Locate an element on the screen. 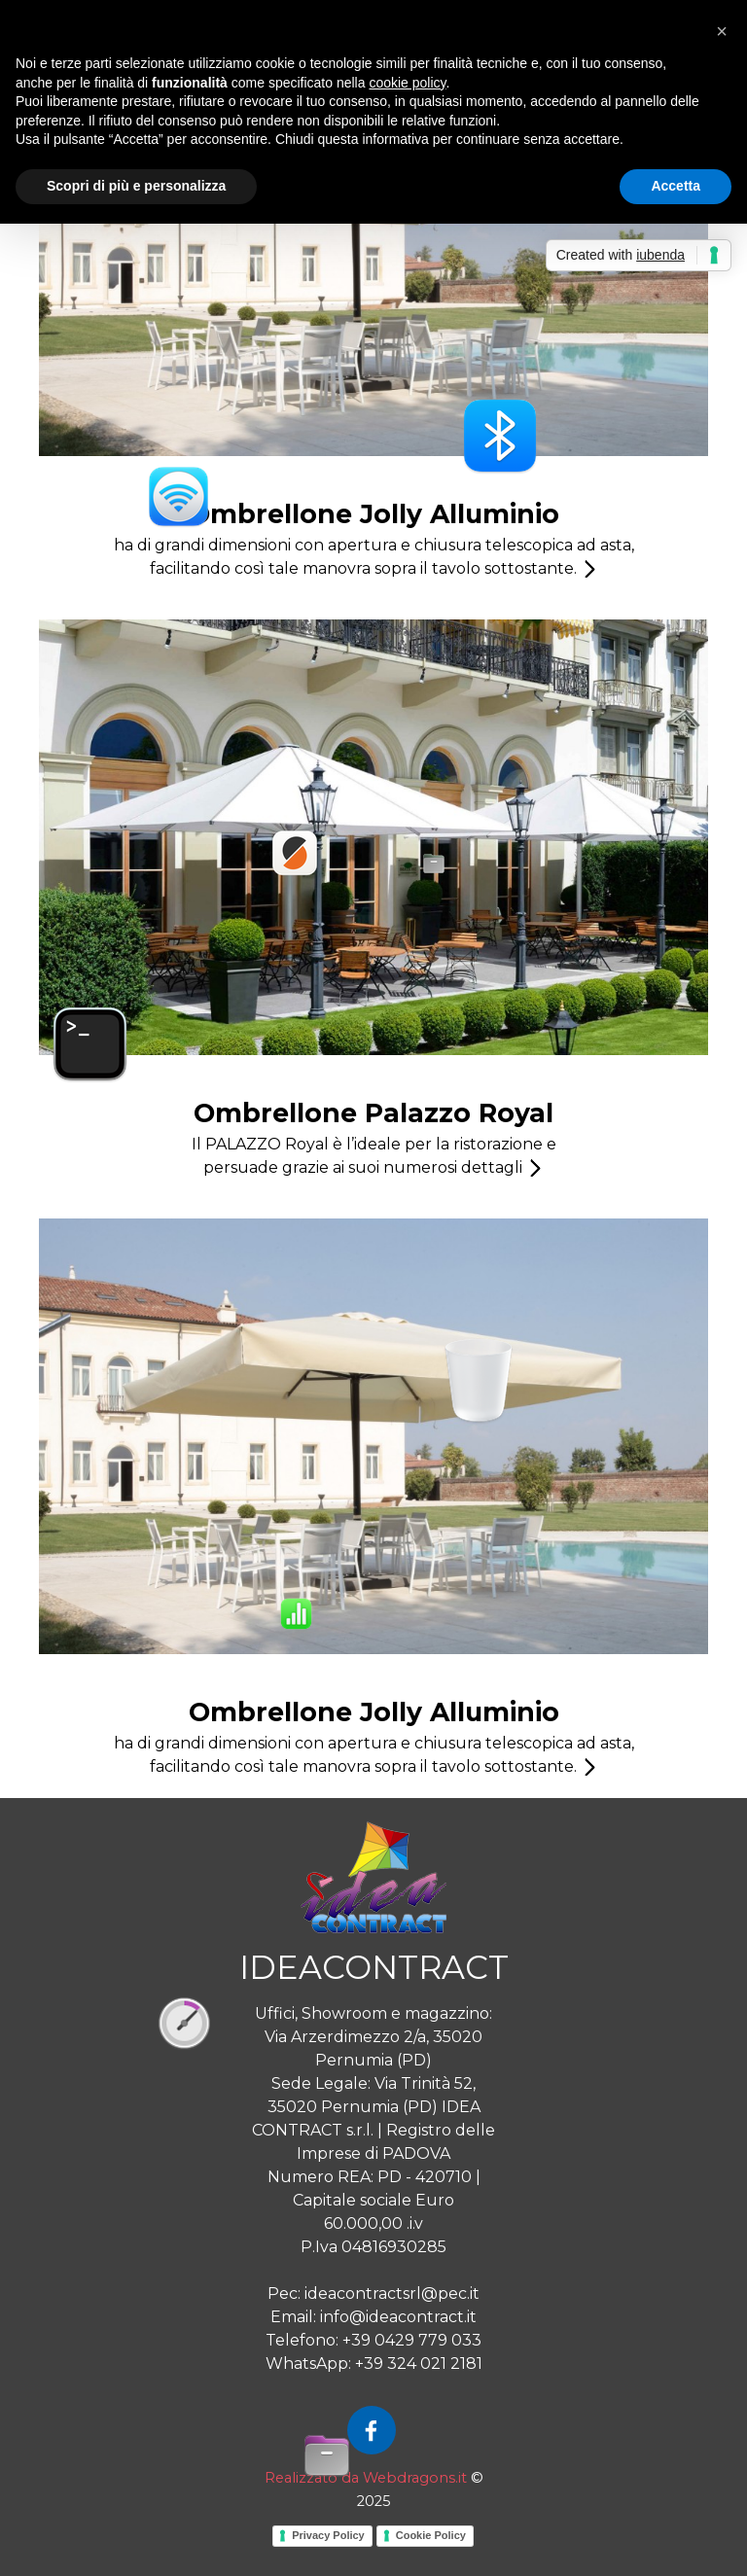  open Airport Utility to manage Apple wireless devices is located at coordinates (178, 496).